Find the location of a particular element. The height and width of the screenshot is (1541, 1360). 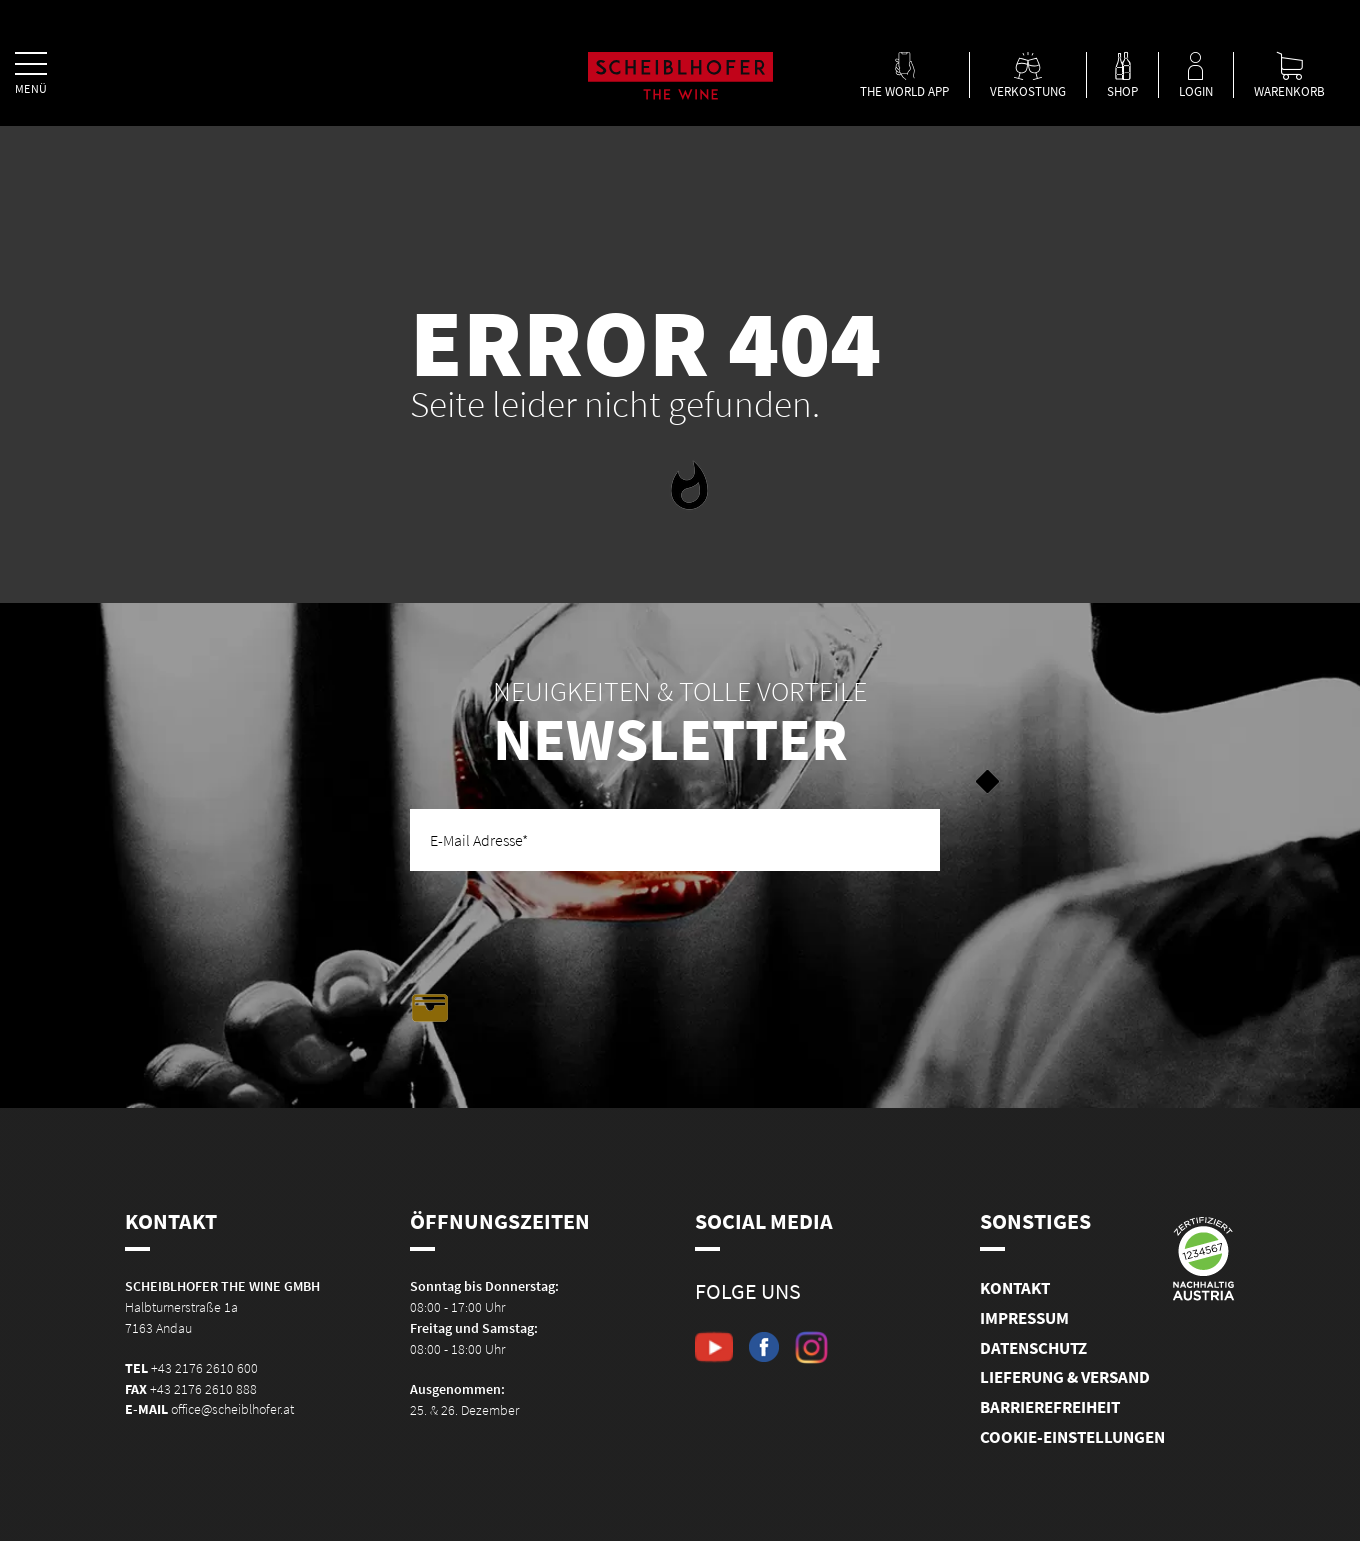

view trending or popular content is located at coordinates (689, 486).